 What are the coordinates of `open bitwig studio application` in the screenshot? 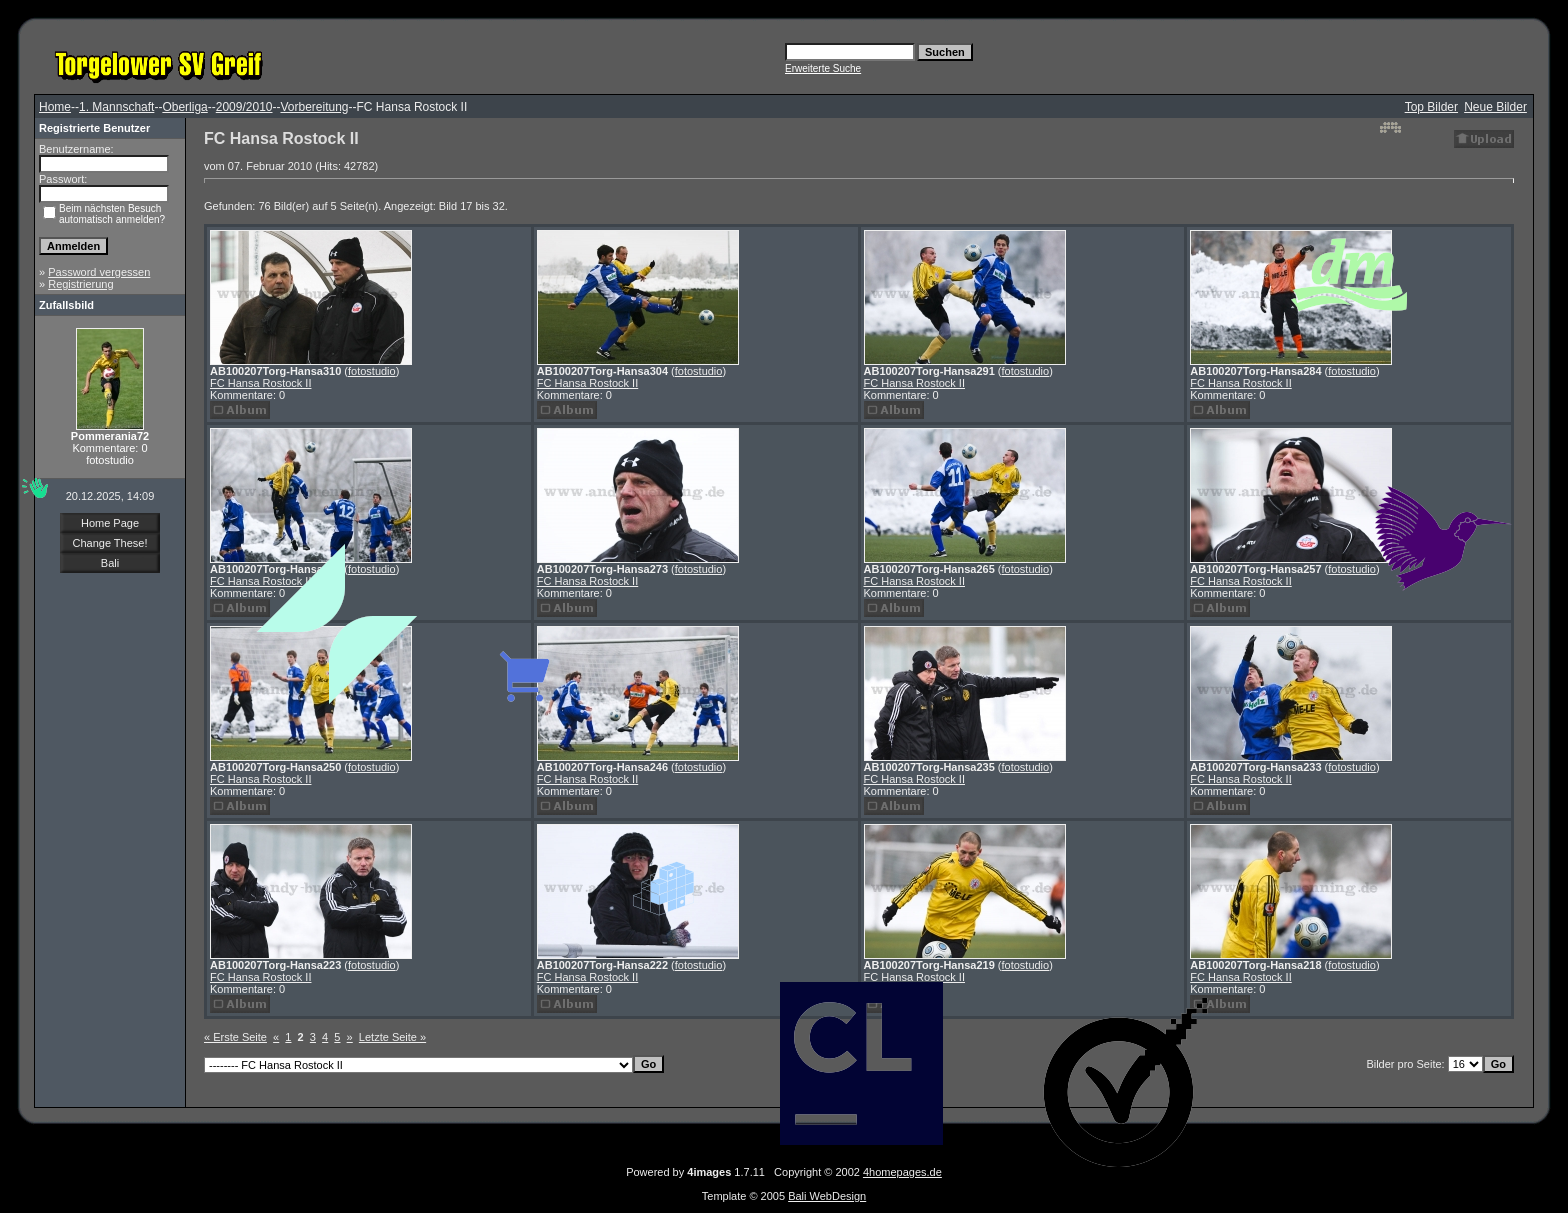 It's located at (1390, 127).